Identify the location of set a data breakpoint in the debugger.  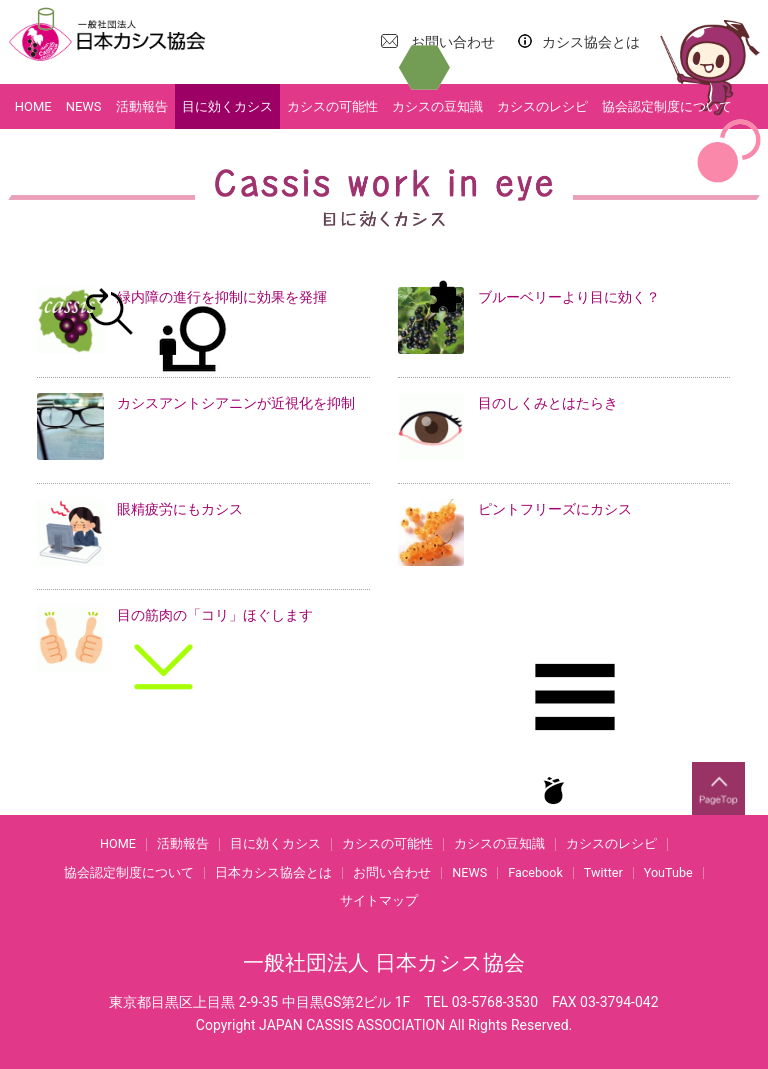
(426, 67).